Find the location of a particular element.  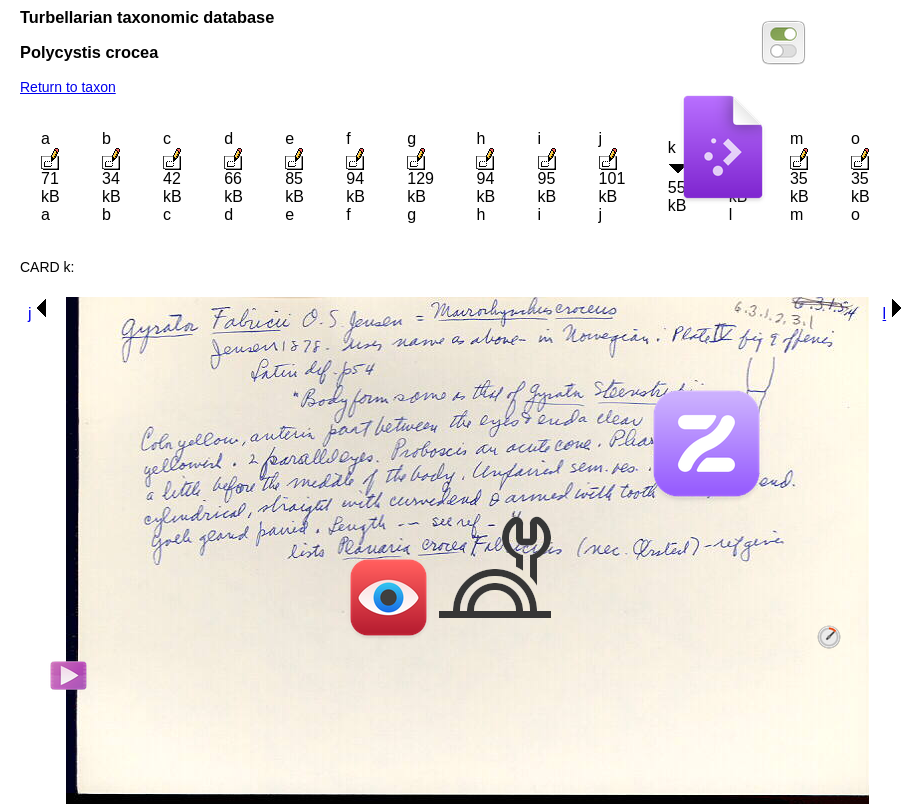

launch sysprof system profiler is located at coordinates (829, 637).